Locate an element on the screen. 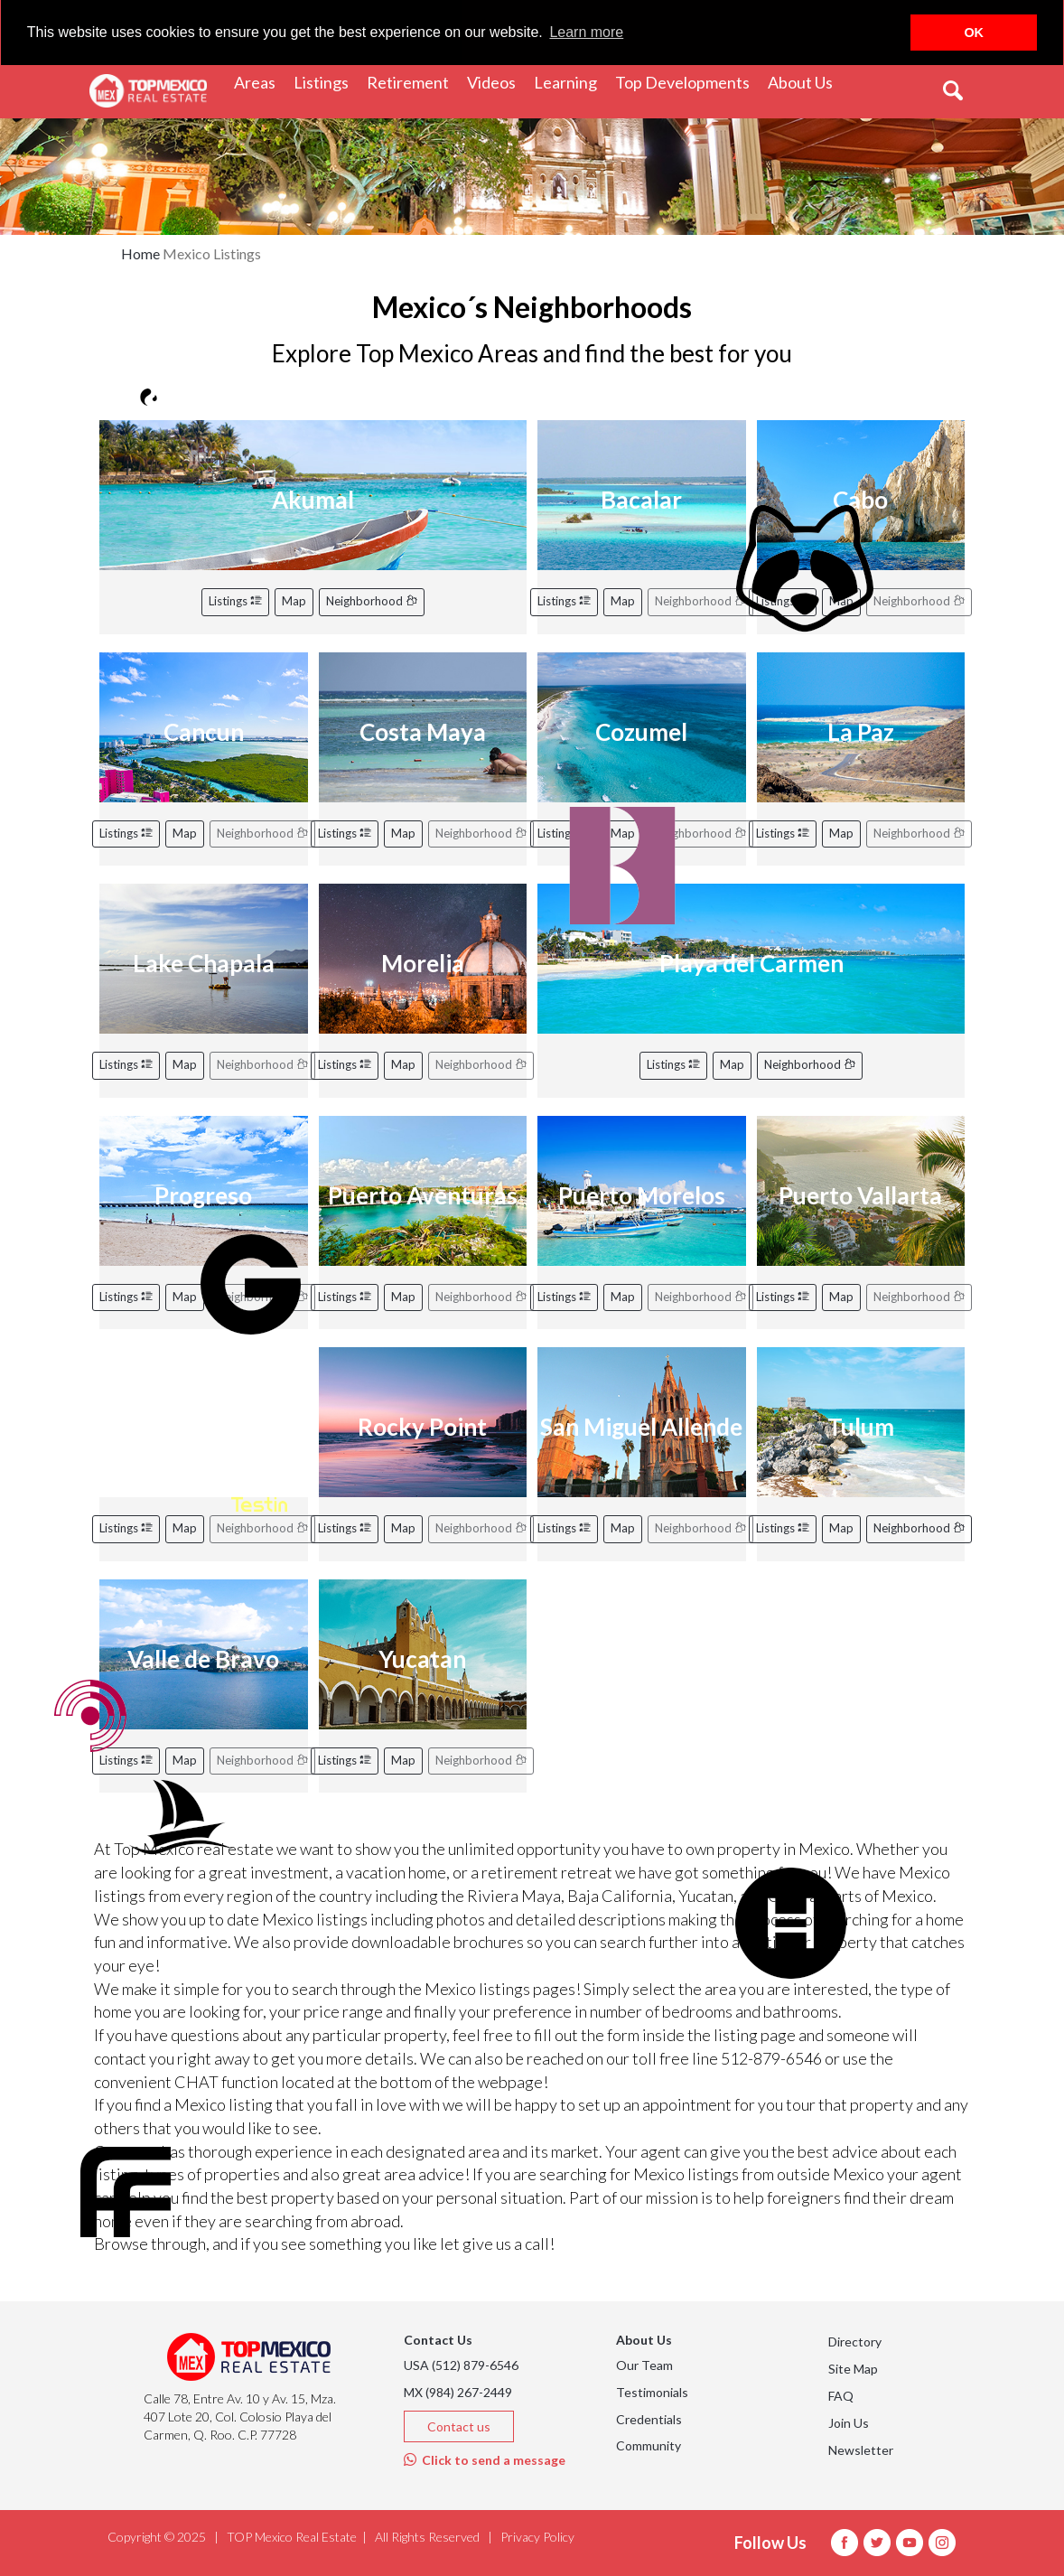 The height and width of the screenshot is (2576, 1064). taichi programming language logo is located at coordinates (148, 397).